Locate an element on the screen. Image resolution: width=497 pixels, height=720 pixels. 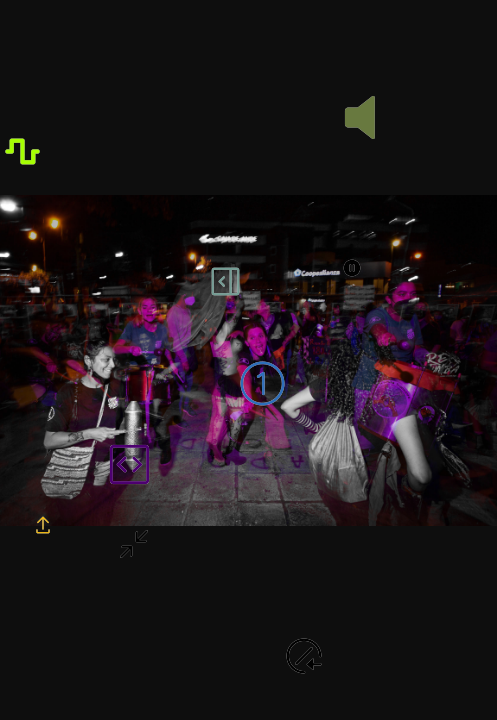
minimize or collapse the current window is located at coordinates (134, 544).